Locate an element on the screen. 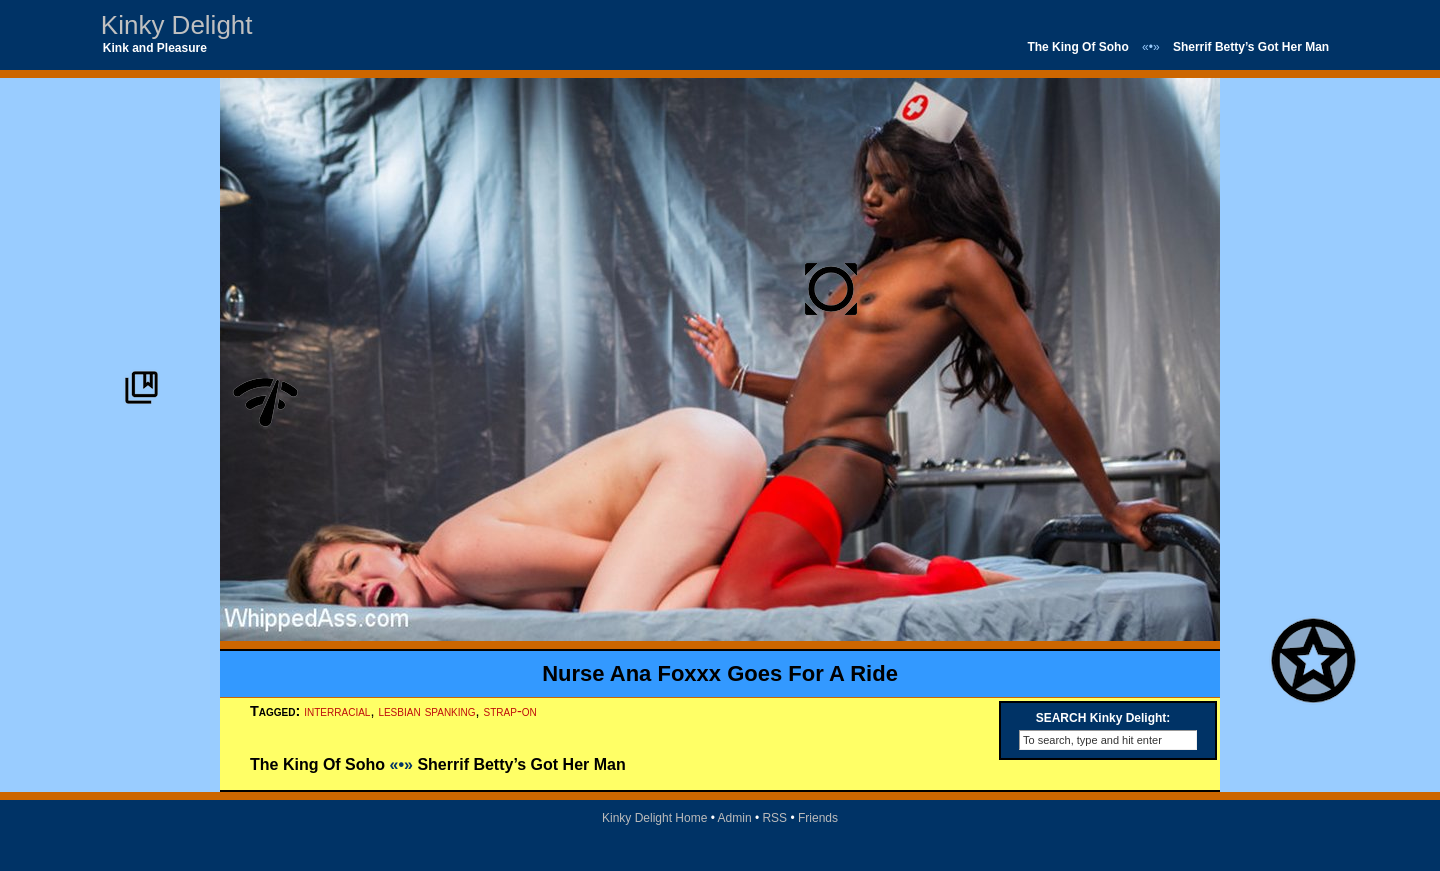  expand content to fullscreen mode is located at coordinates (831, 289).